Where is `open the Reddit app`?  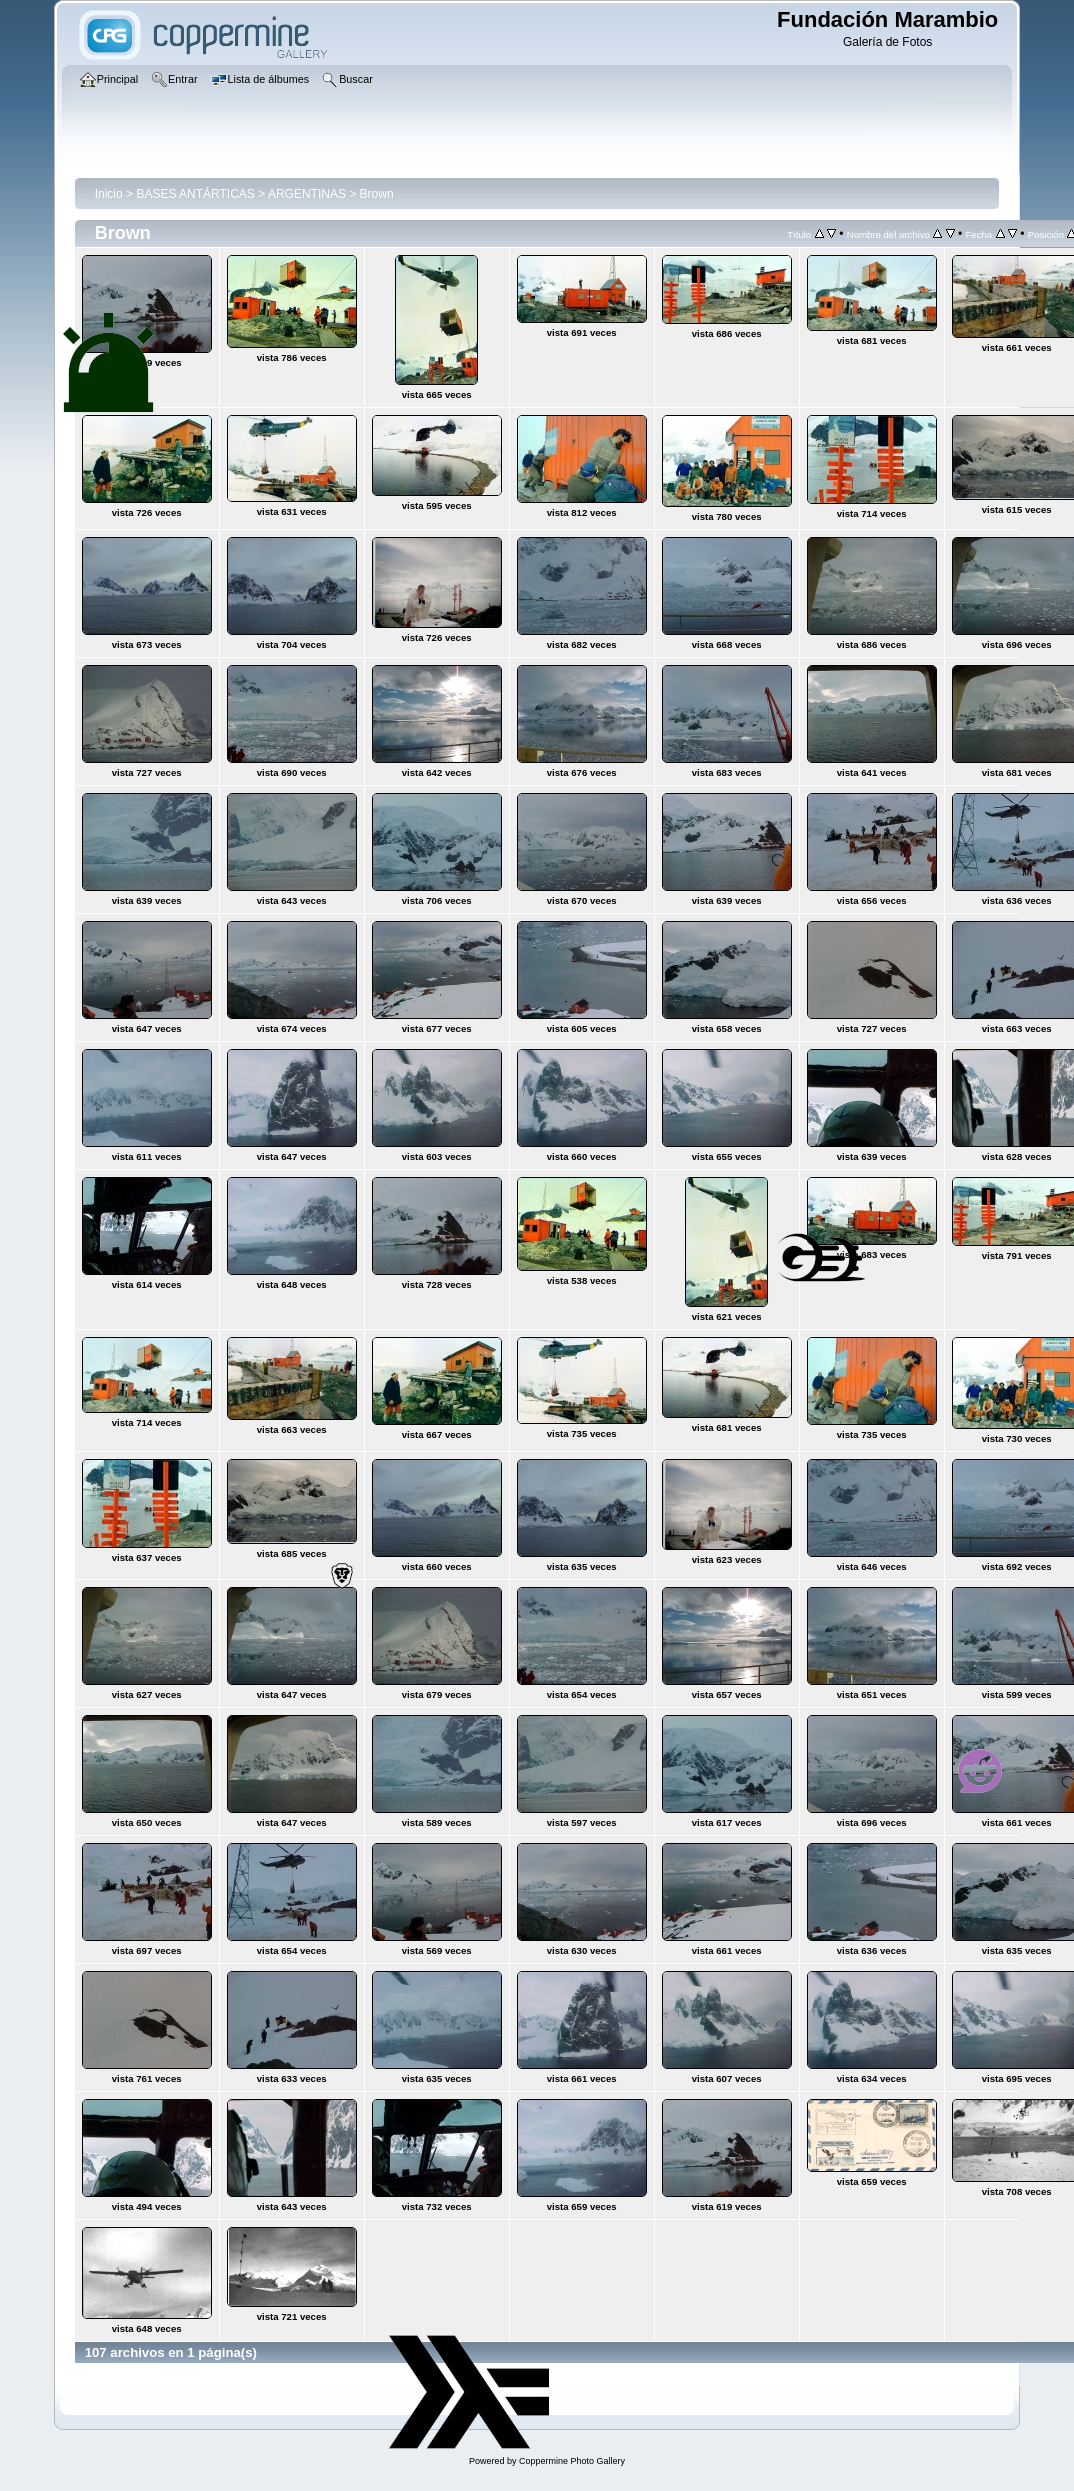 open the Reddit app is located at coordinates (980, 1771).